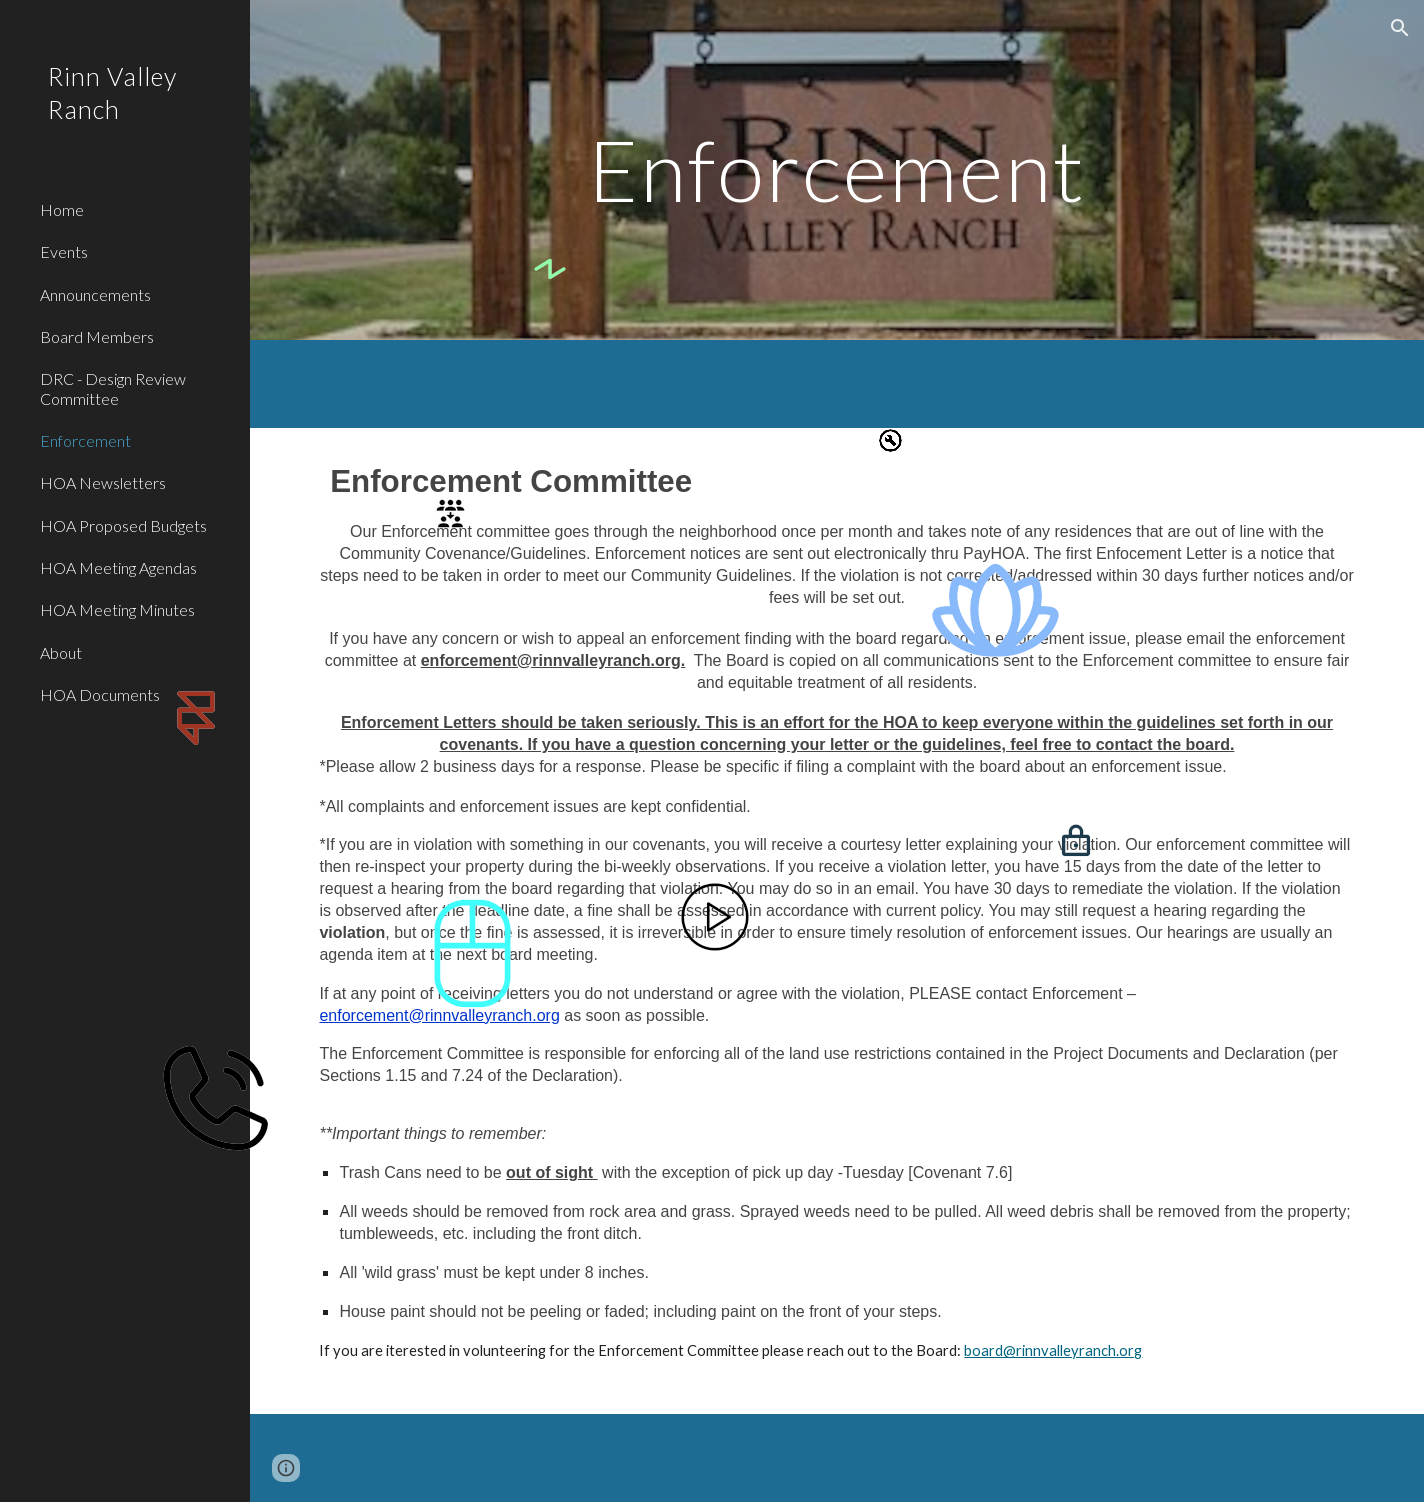  I want to click on adjust mouse or pointer settings, so click(472, 953).